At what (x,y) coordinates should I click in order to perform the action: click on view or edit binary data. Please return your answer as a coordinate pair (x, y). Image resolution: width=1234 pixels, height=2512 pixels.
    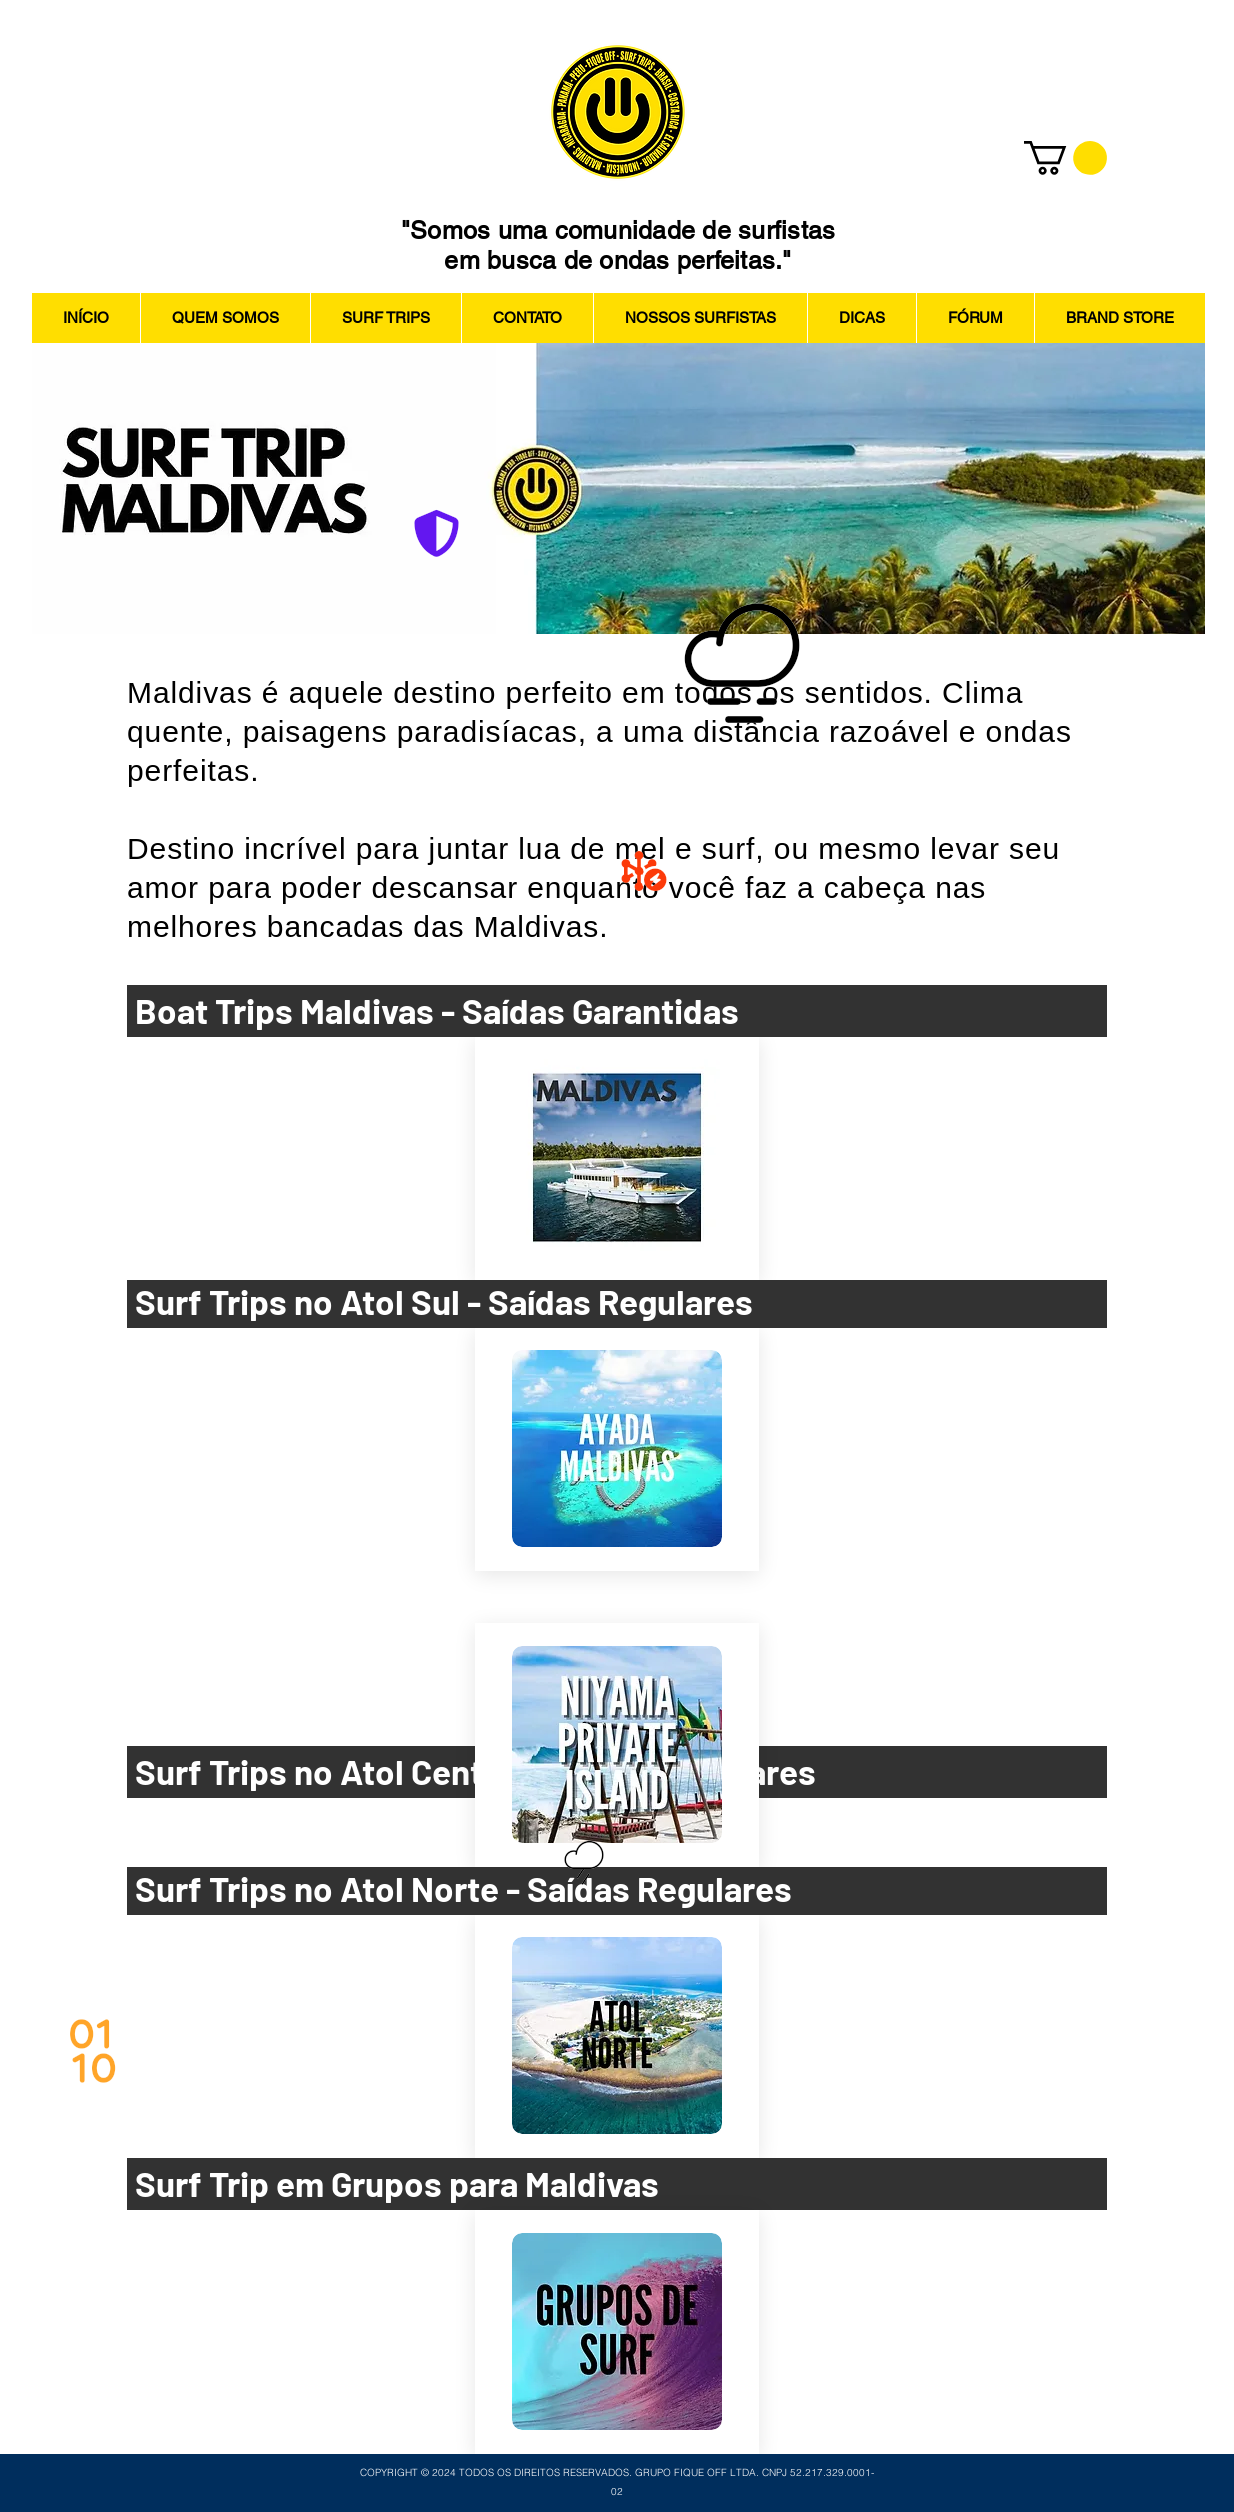
    Looking at the image, I should click on (92, 2051).